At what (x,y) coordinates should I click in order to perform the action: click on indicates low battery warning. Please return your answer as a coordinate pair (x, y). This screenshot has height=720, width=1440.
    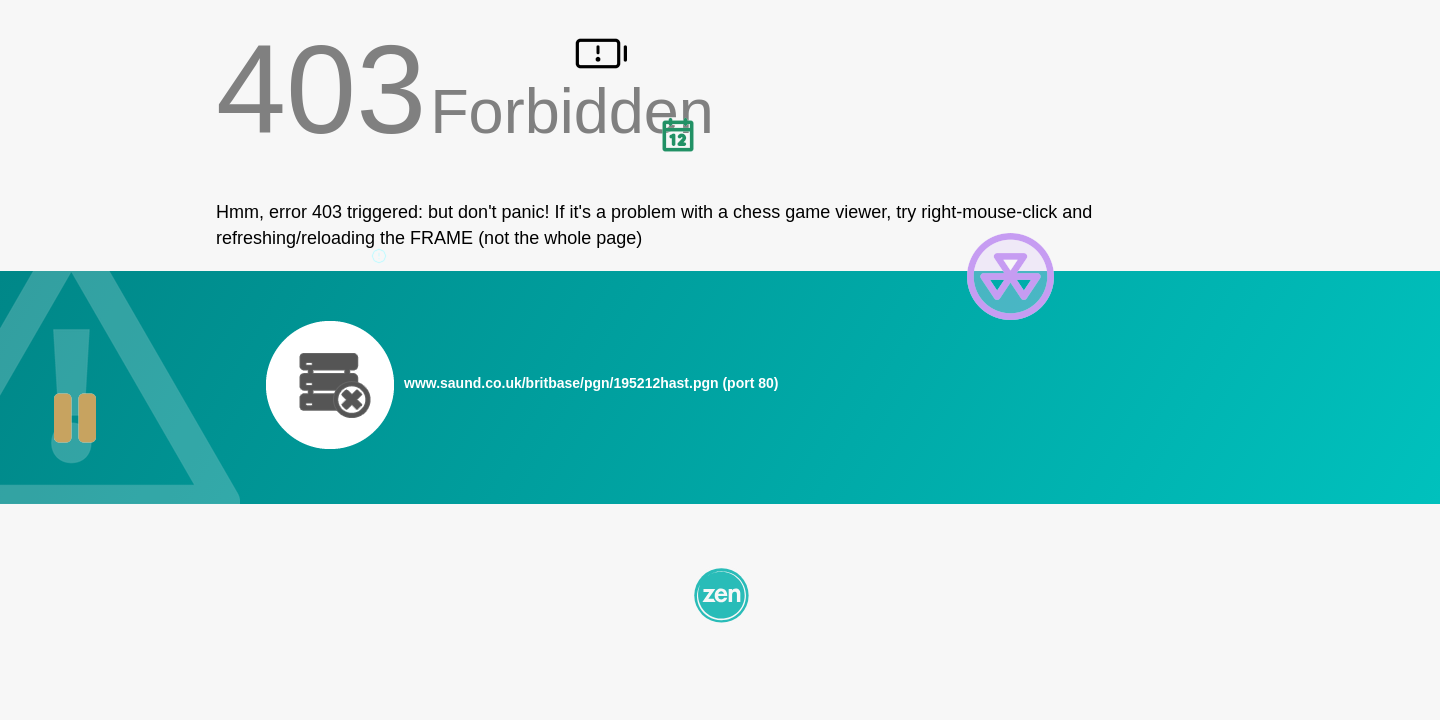
    Looking at the image, I should click on (600, 53).